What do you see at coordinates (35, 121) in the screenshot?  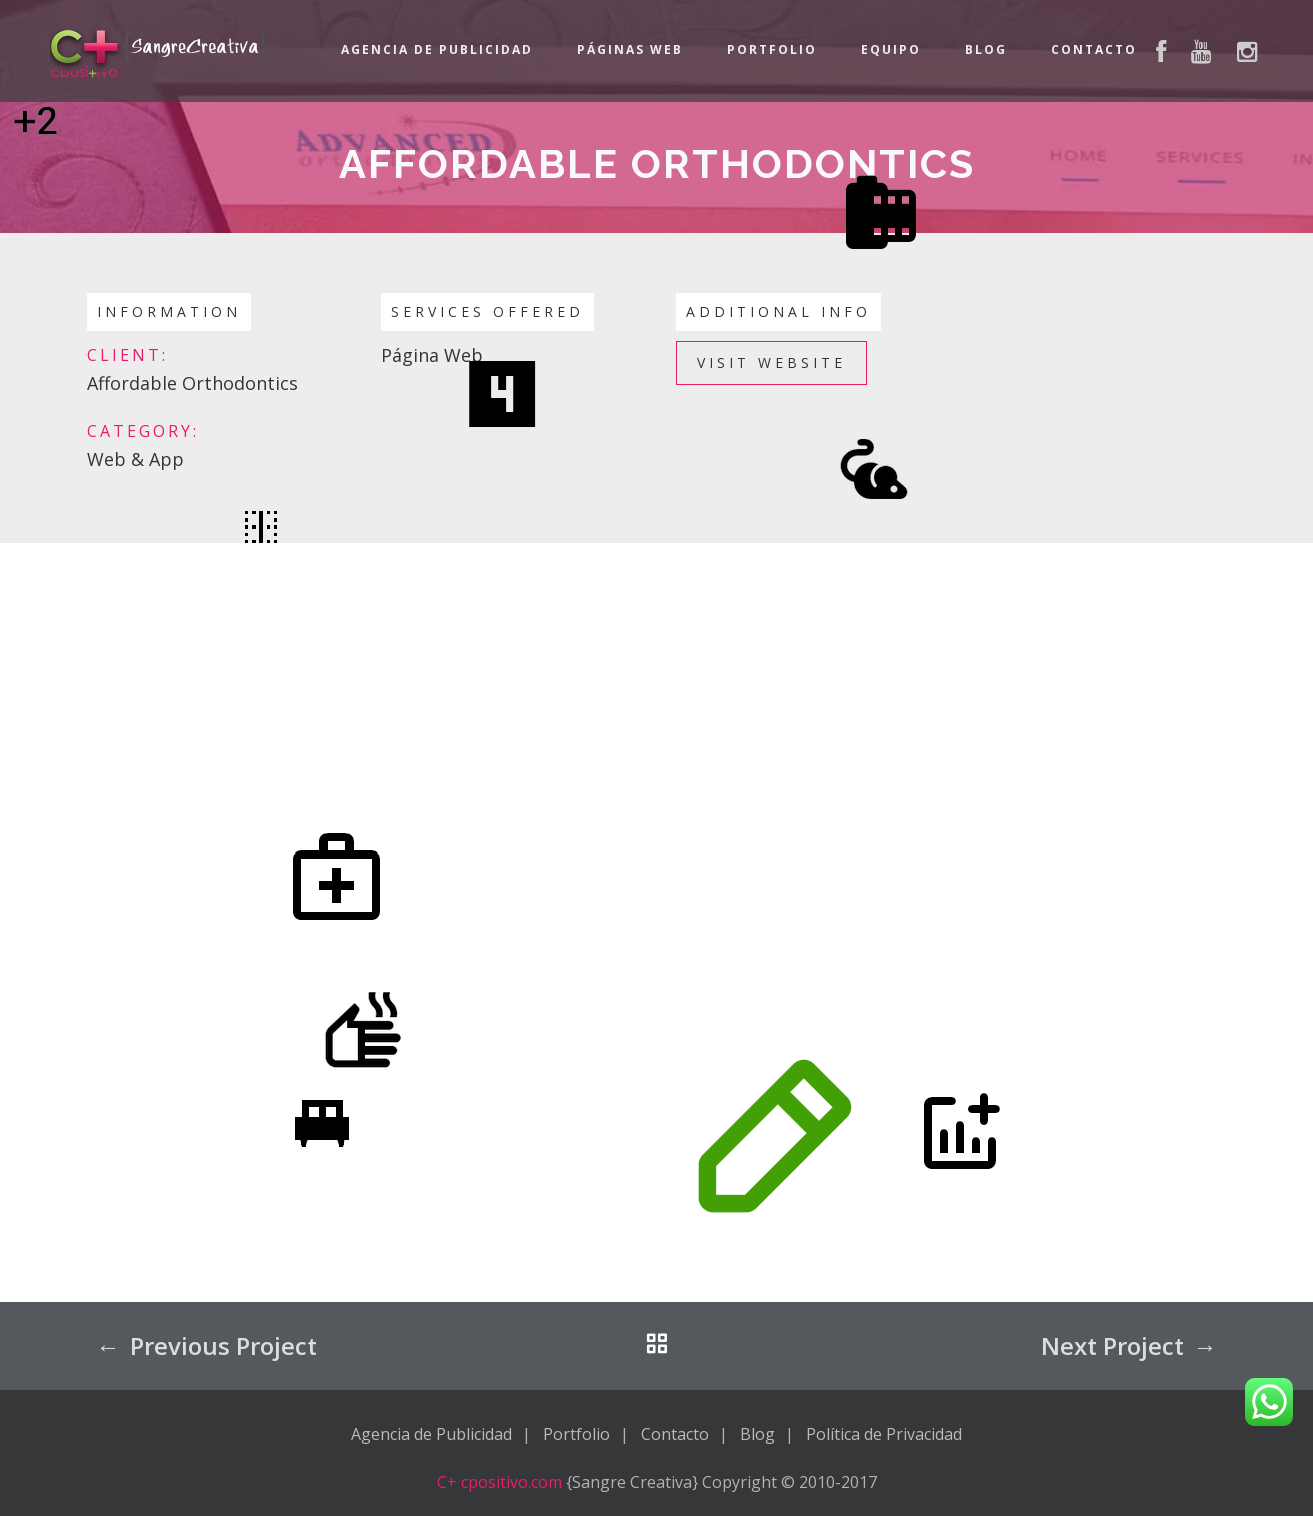 I see `increase exposure by 2 stops in photo editing` at bounding box center [35, 121].